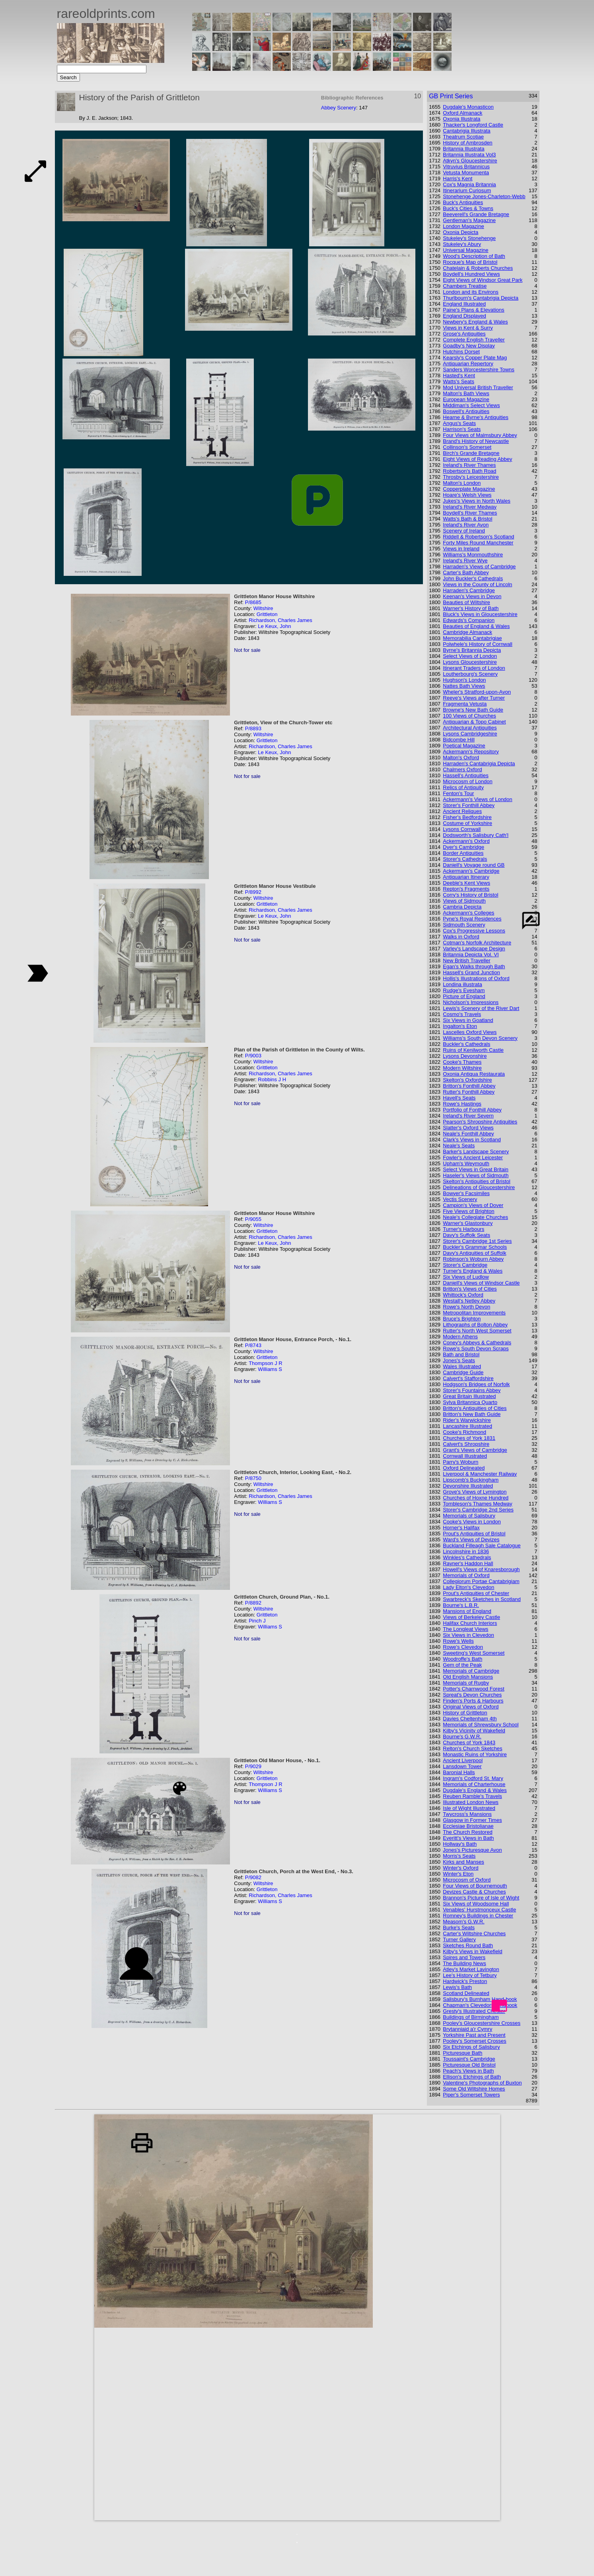 This screenshot has width=594, height=2576. What do you see at coordinates (136, 1964) in the screenshot?
I see `view your profile` at bounding box center [136, 1964].